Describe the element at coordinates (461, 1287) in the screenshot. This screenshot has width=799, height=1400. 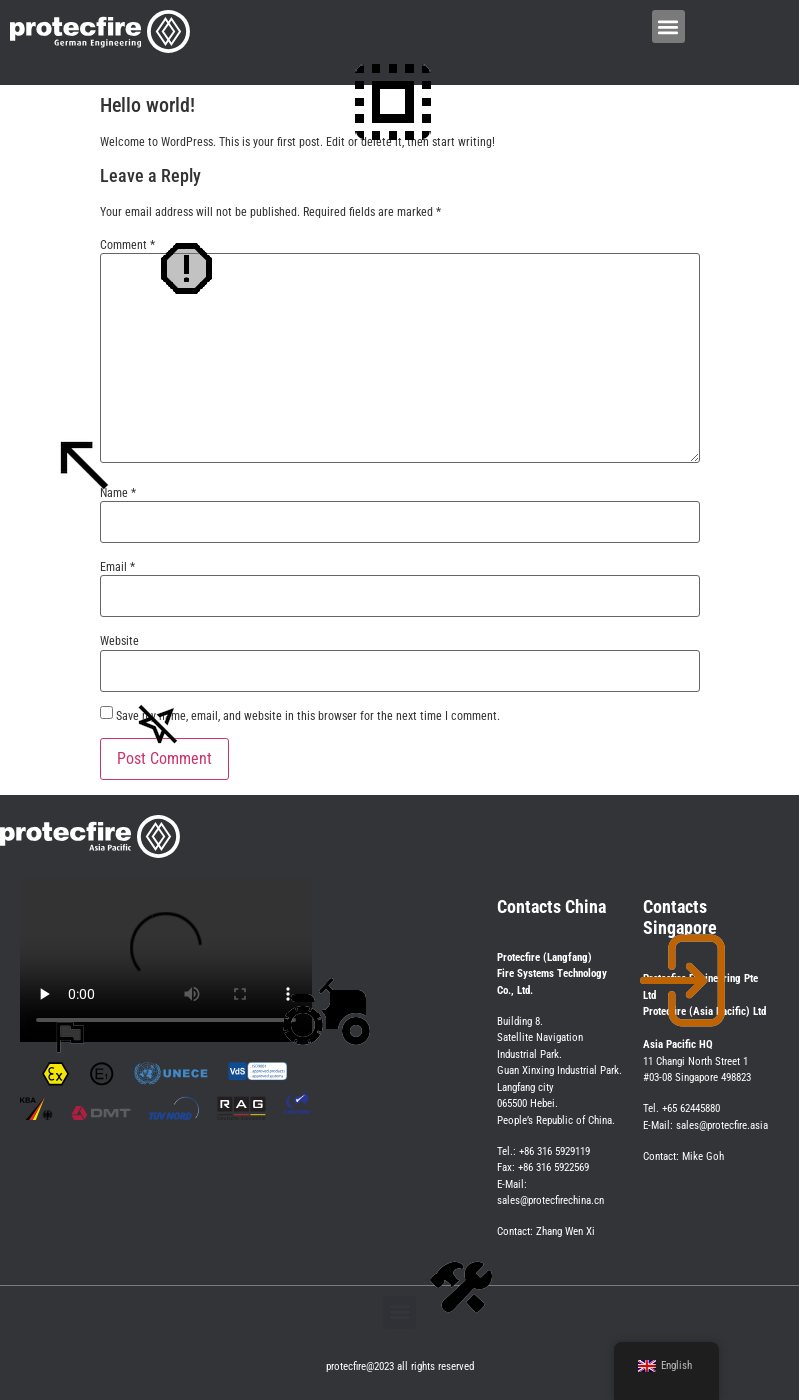
I see `access settings or configuration options` at that location.